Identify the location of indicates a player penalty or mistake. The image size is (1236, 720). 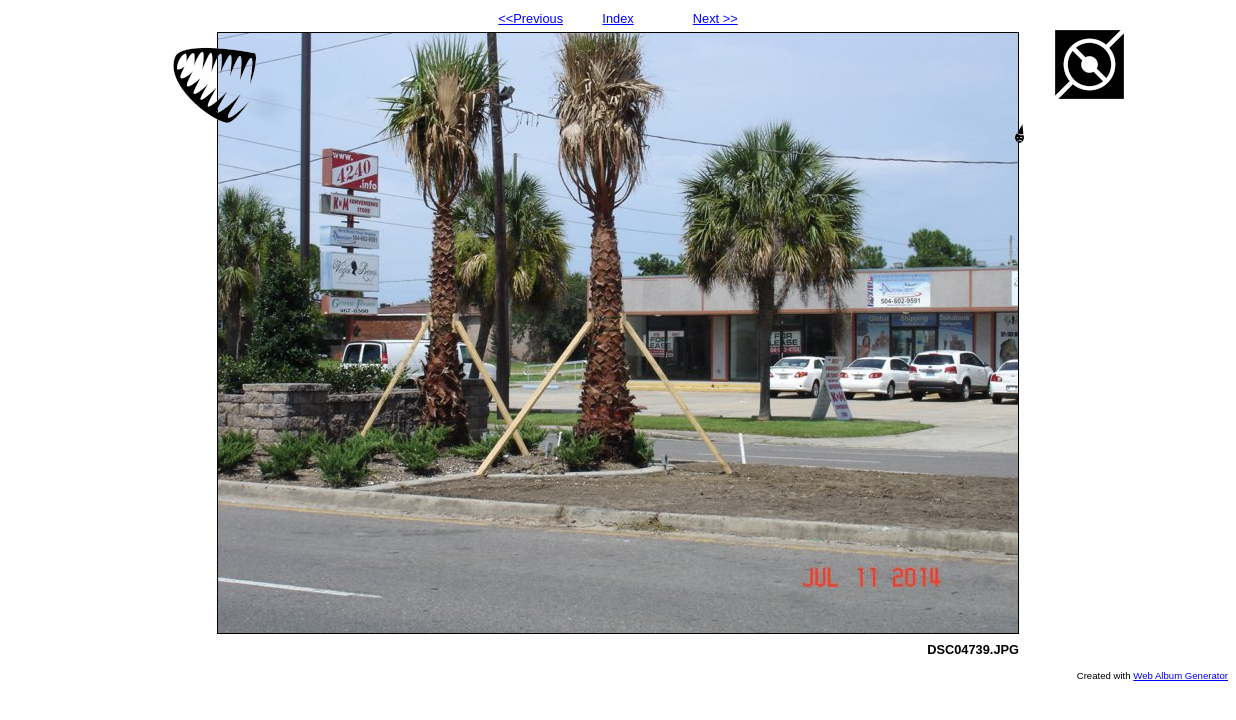
(1019, 133).